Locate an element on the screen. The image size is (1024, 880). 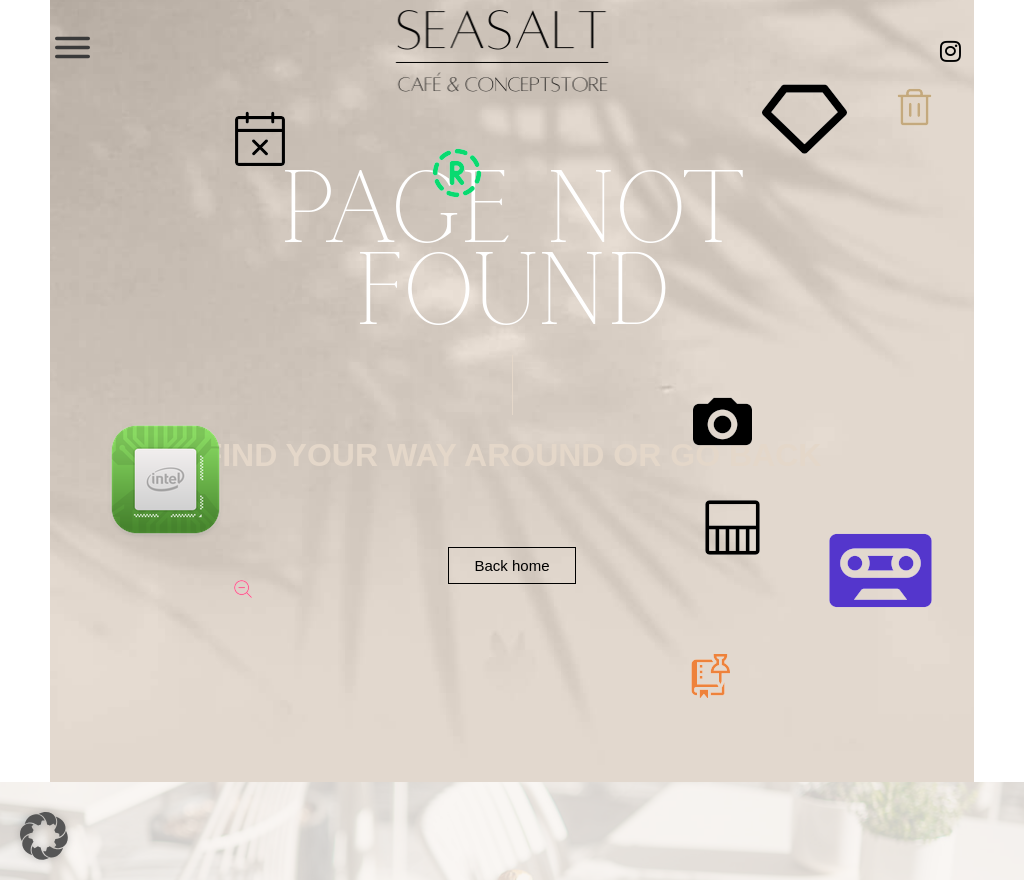
zoom out of the current view is located at coordinates (243, 589).